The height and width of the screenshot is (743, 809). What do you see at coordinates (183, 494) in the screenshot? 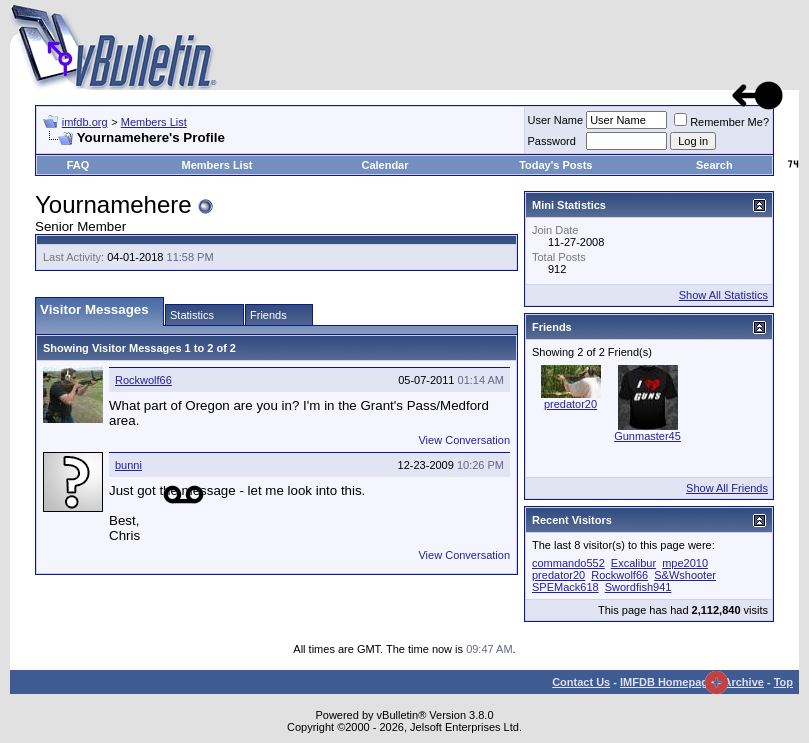
I see `access voicemail messages` at bounding box center [183, 494].